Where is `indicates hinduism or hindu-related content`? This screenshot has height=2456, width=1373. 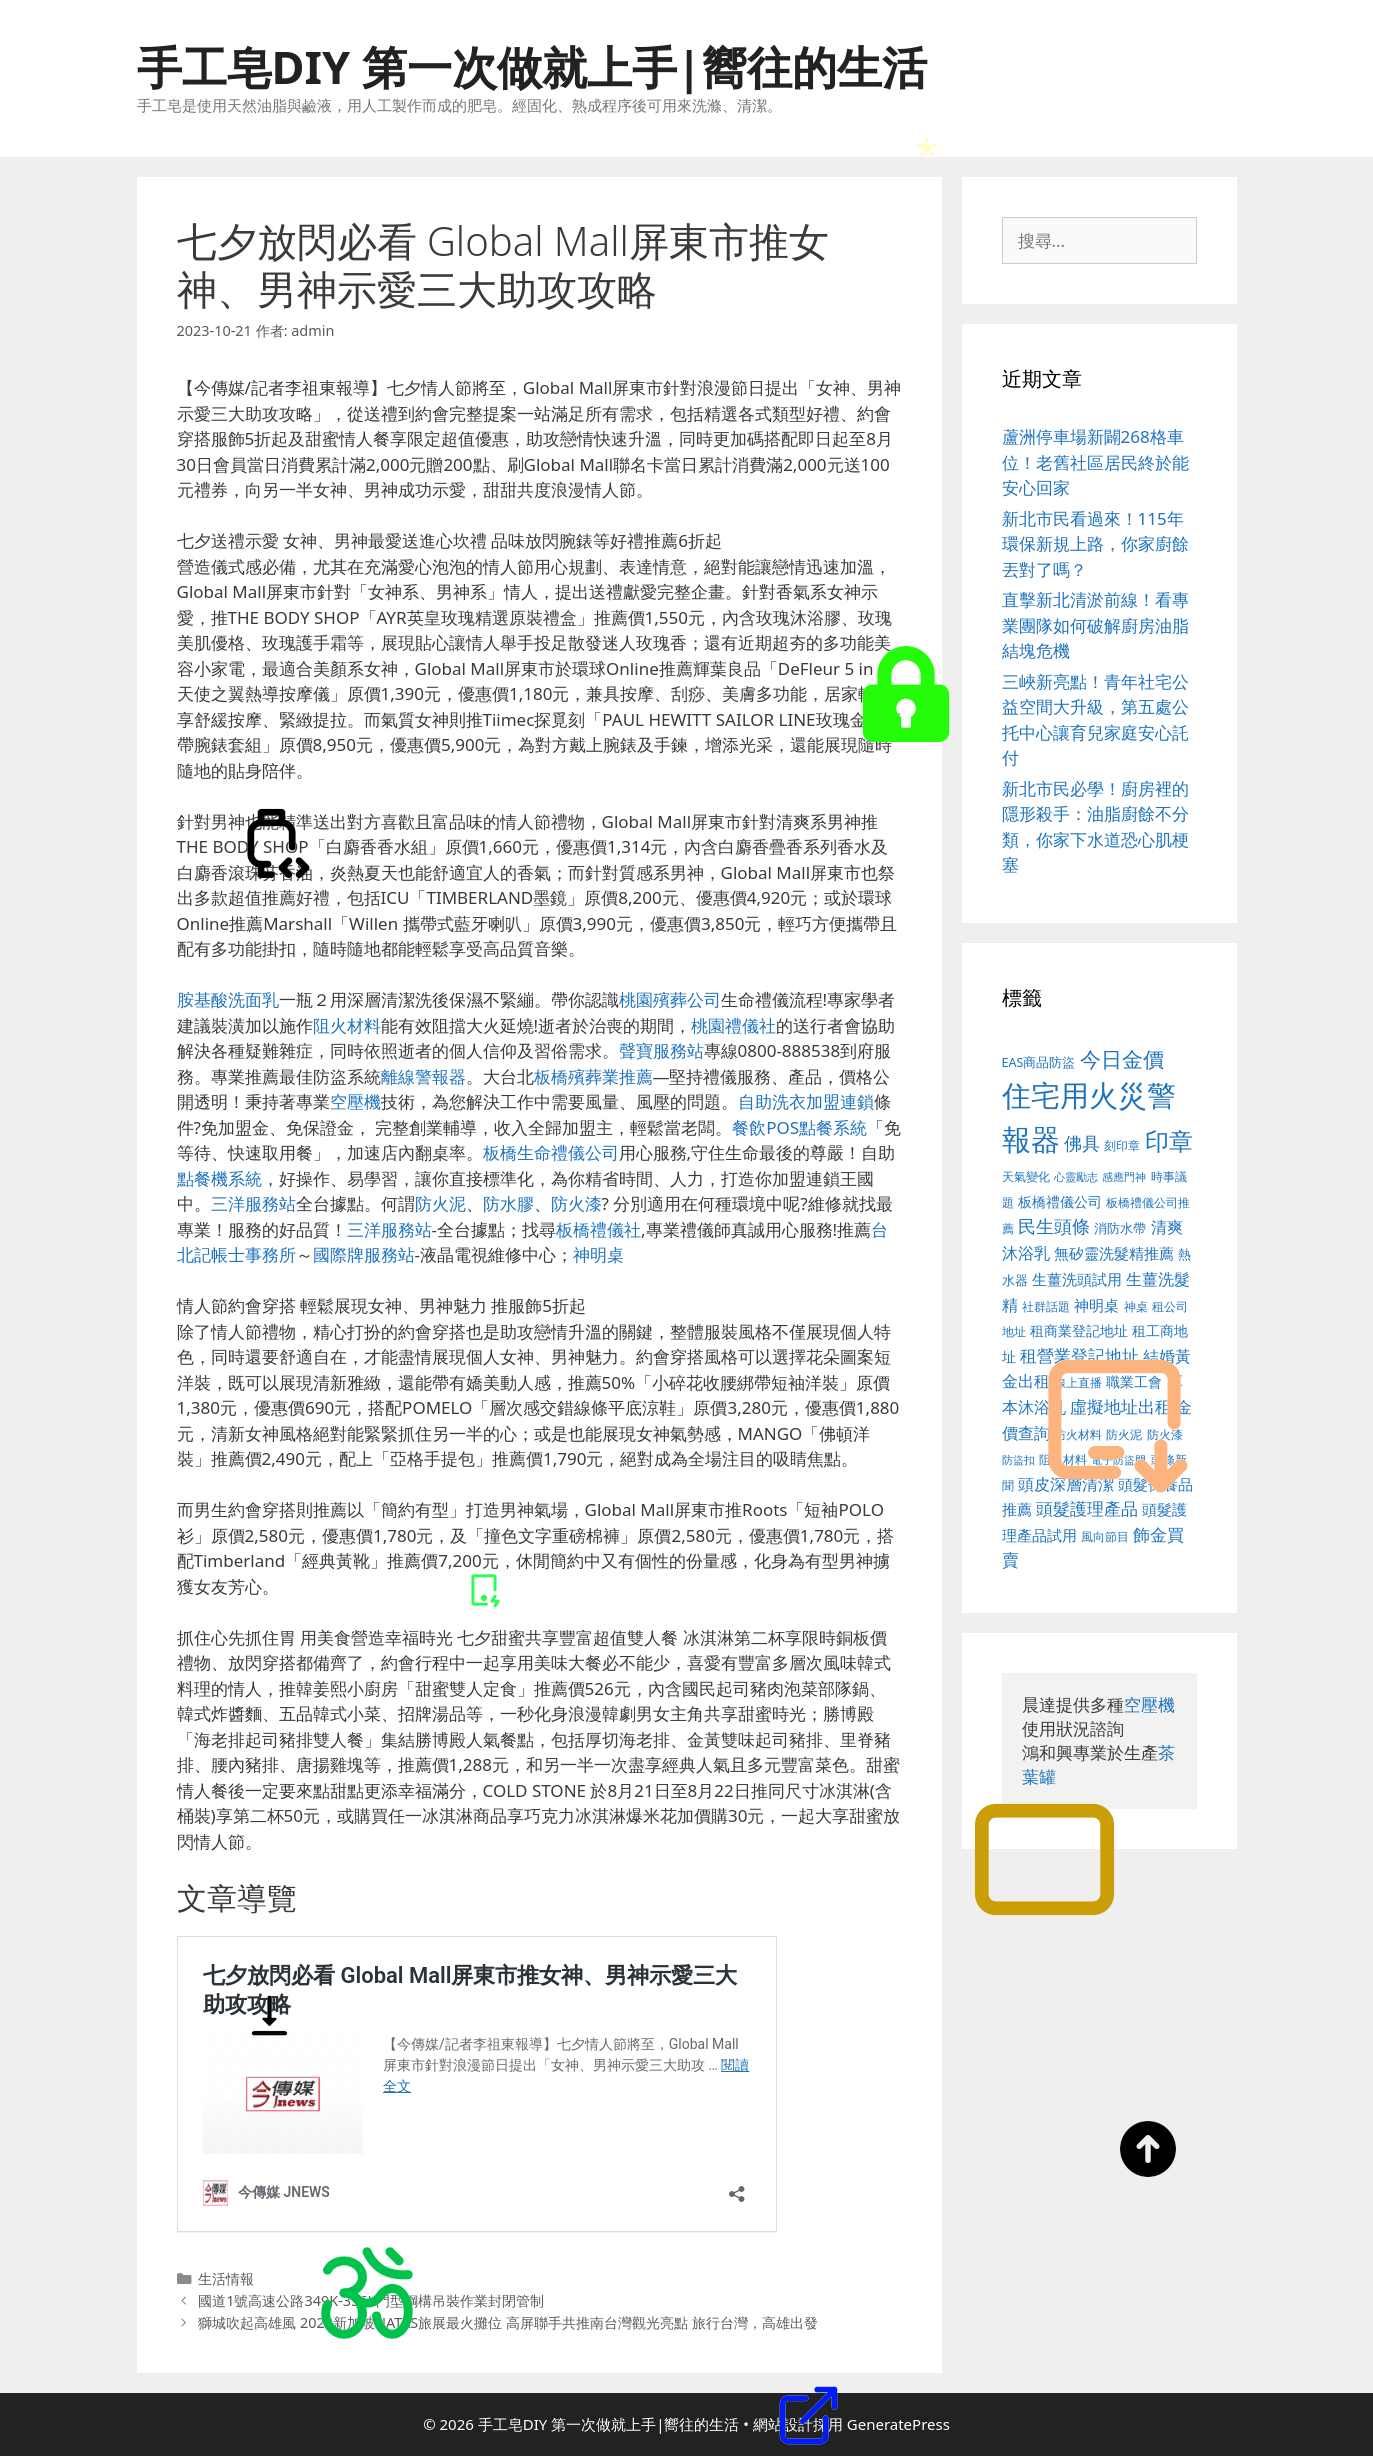 indicates hinduism or hindu-related content is located at coordinates (367, 2293).